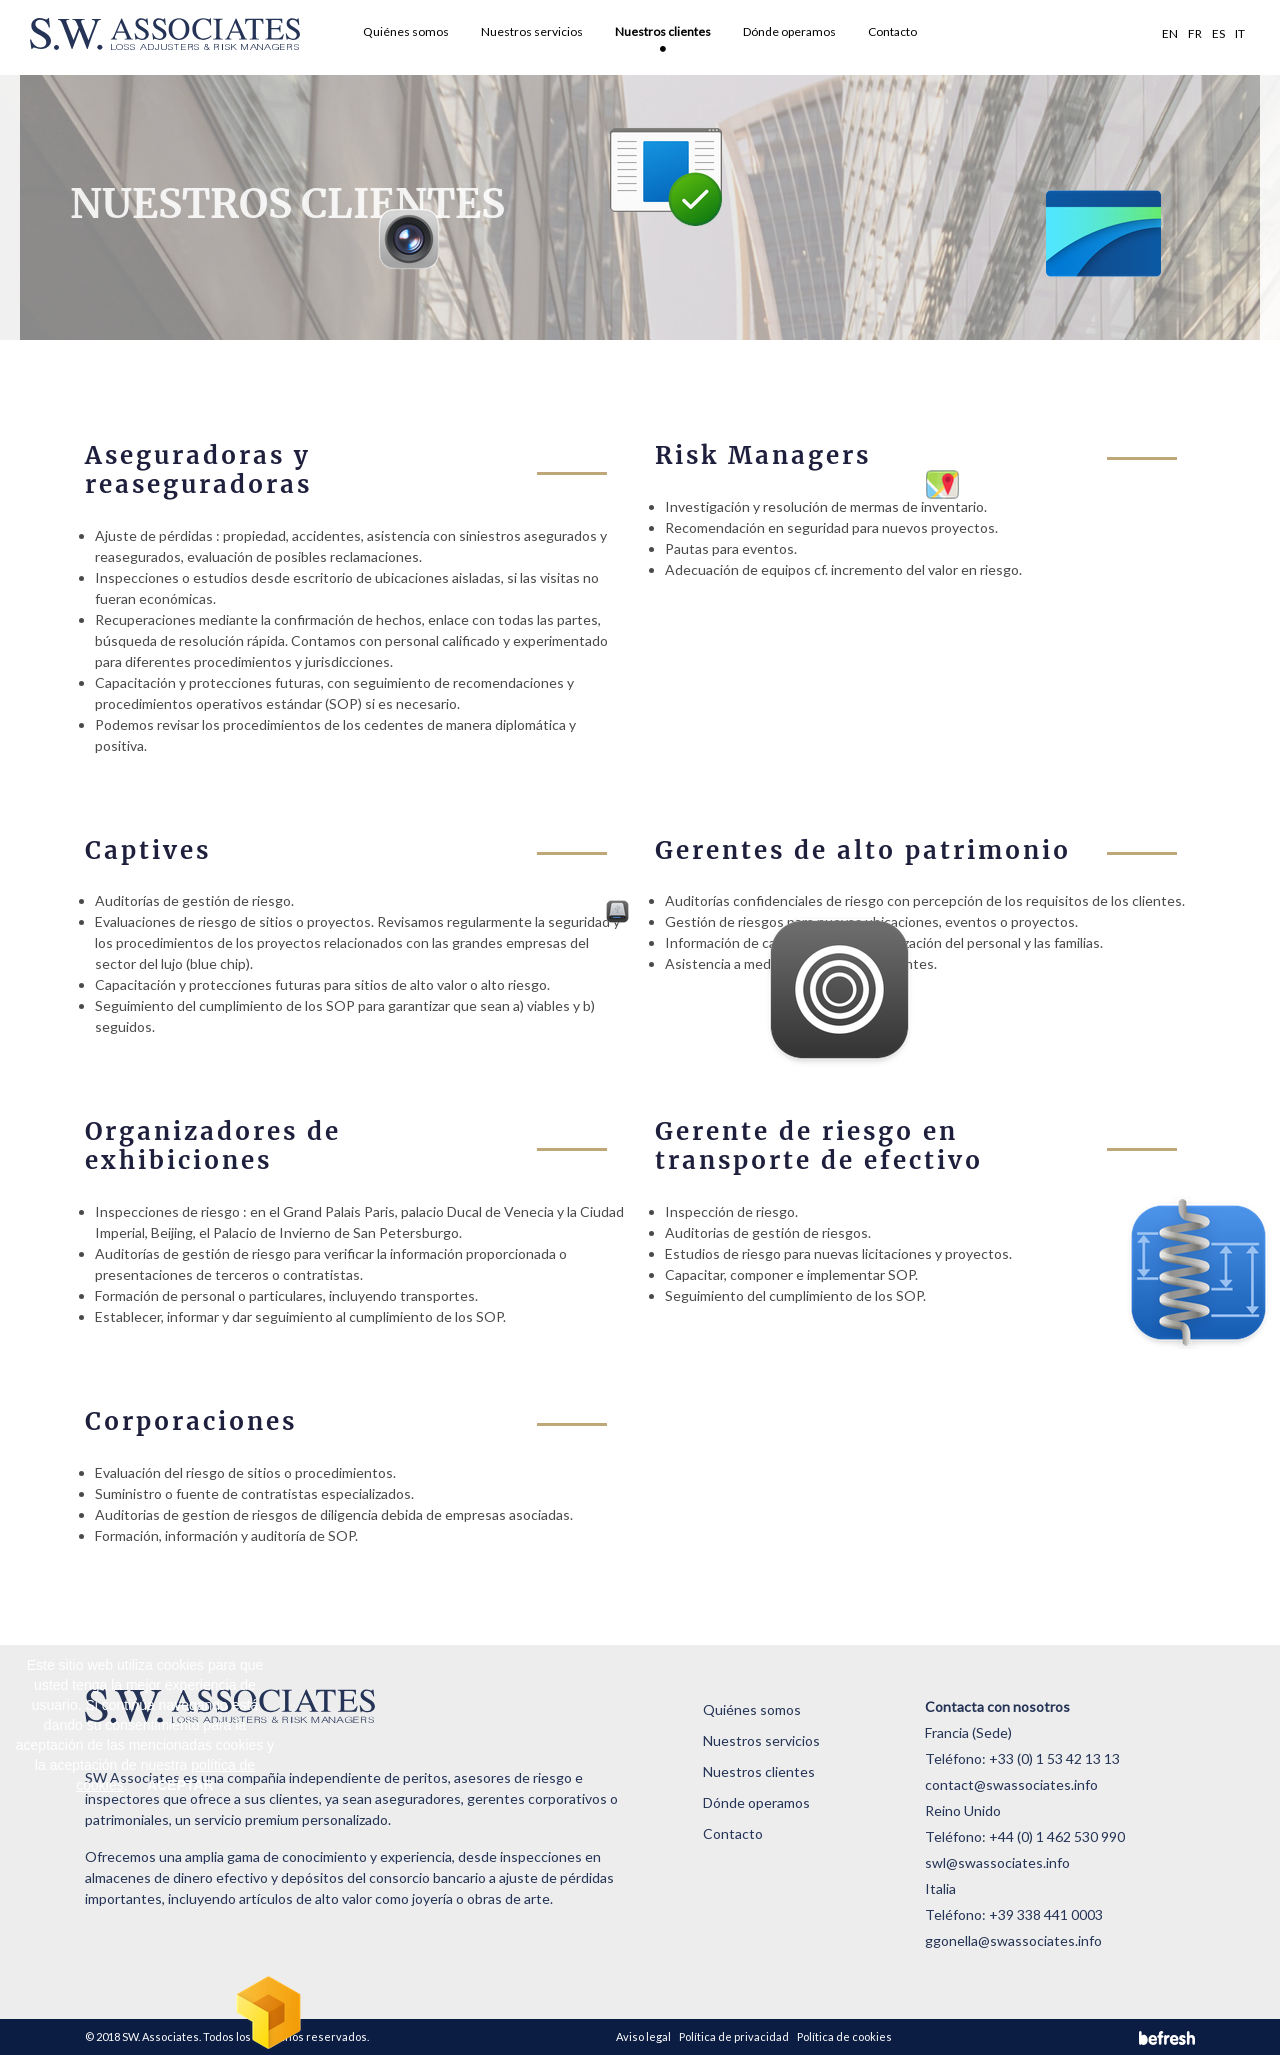 The height and width of the screenshot is (2055, 1280). What do you see at coordinates (666, 170) in the screenshot?
I see `program or application verified successfully` at bounding box center [666, 170].